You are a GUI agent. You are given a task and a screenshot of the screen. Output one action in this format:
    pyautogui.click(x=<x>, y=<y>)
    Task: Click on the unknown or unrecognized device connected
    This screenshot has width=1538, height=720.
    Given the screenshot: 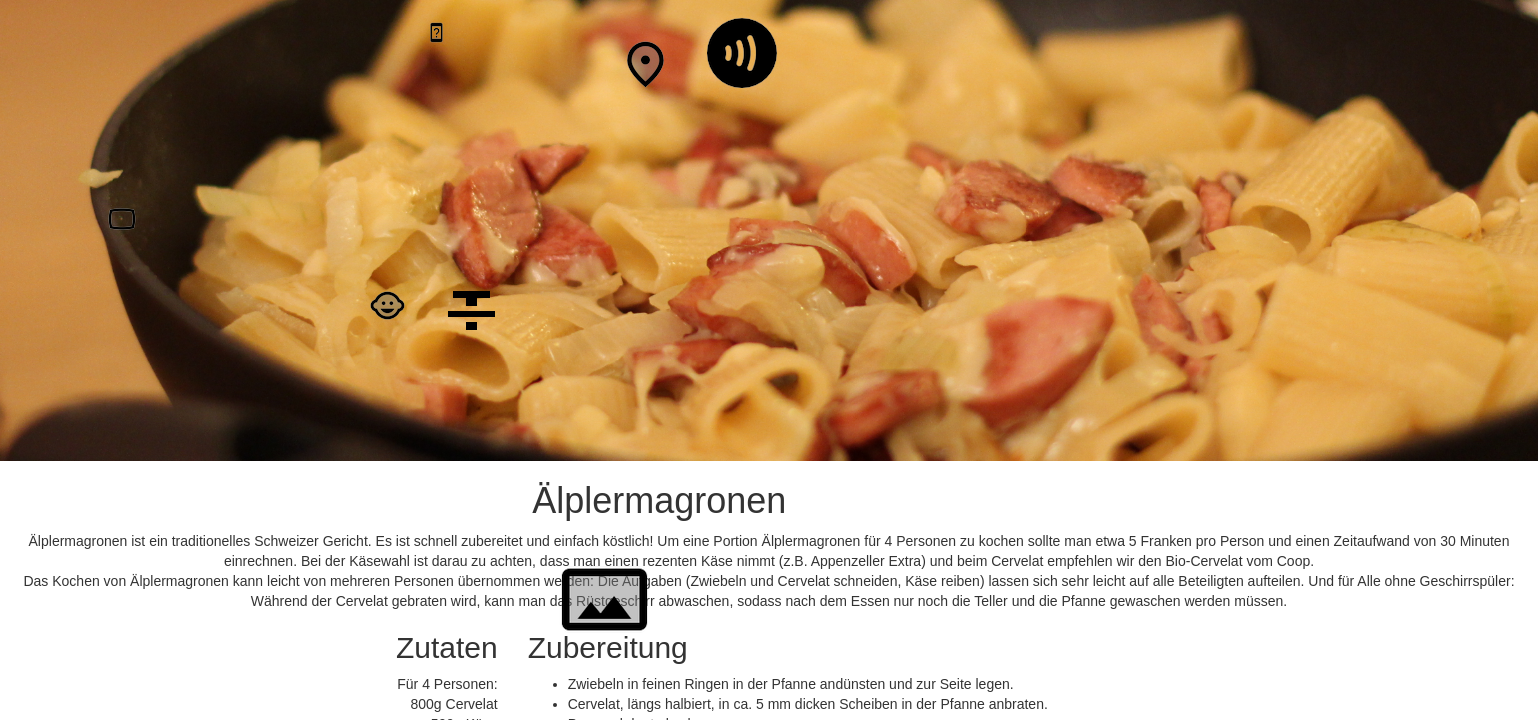 What is the action you would take?
    pyautogui.click(x=436, y=32)
    